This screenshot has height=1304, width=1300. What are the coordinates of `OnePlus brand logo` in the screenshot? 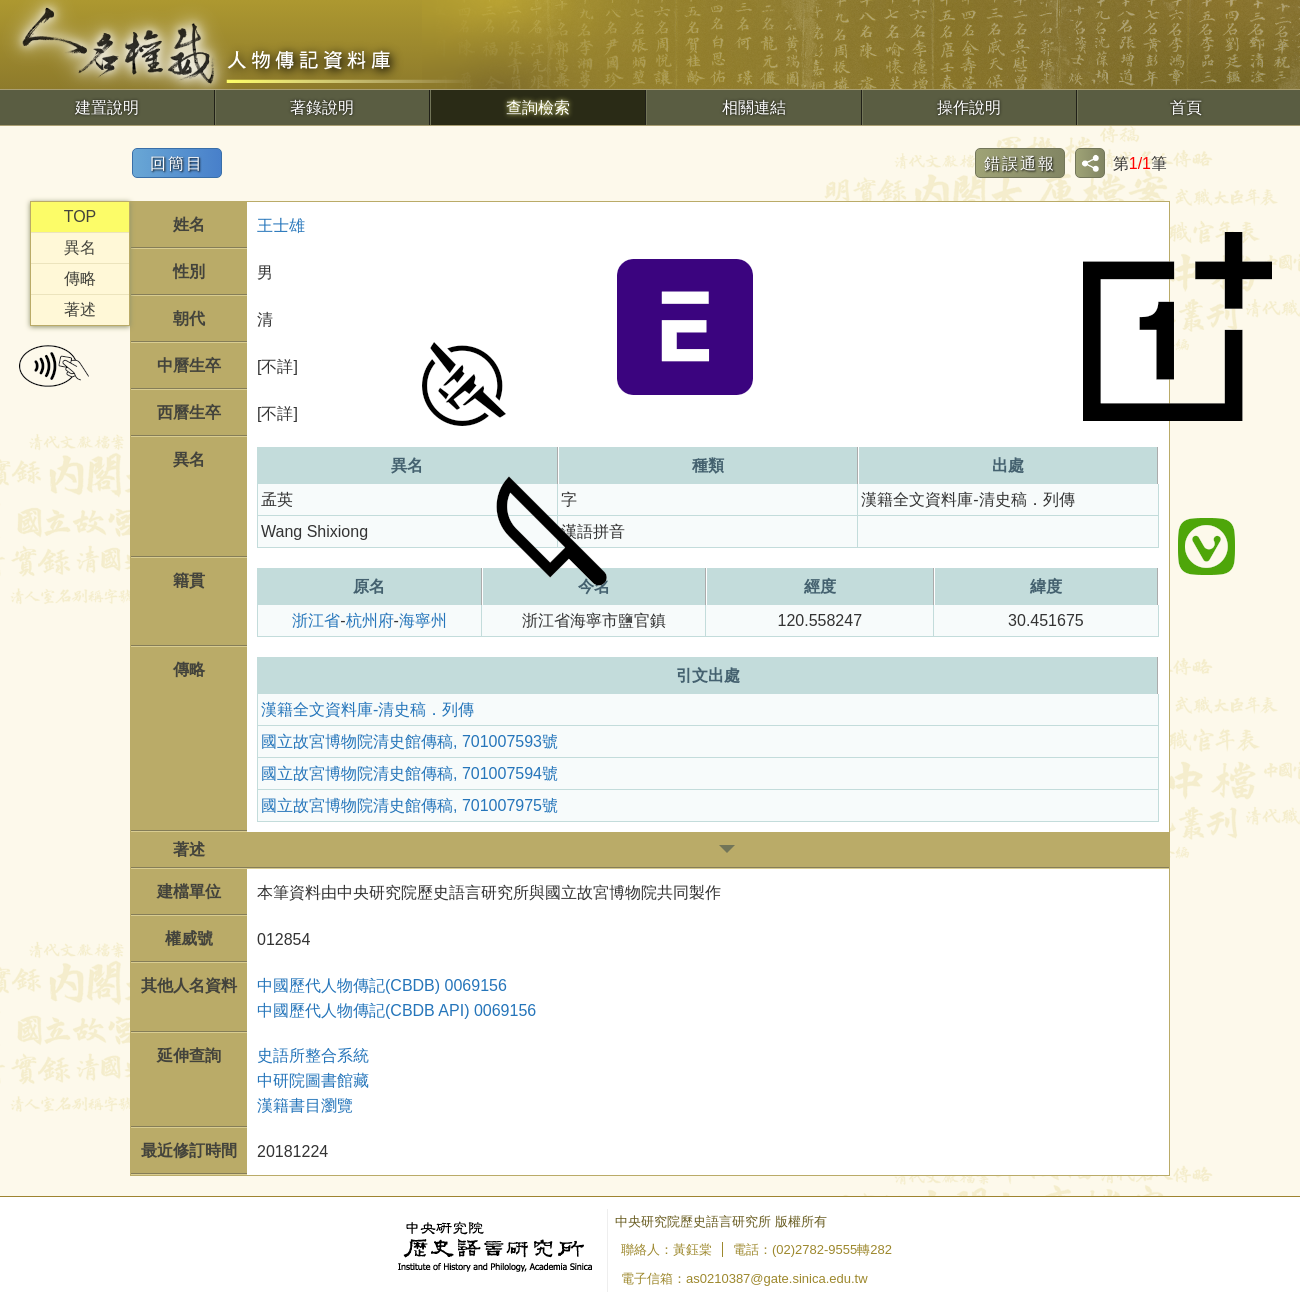 It's located at (1177, 326).